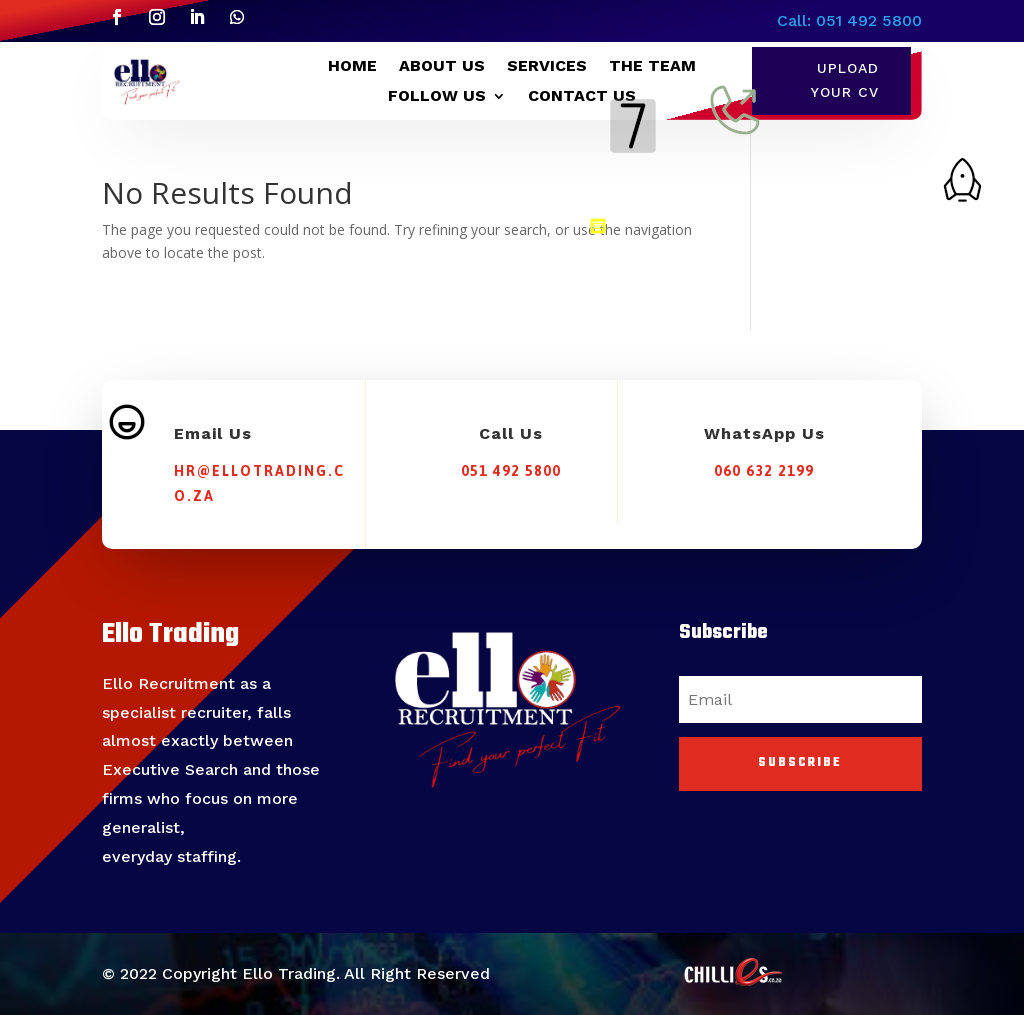 This screenshot has width=1024, height=1015. I want to click on indicates item number seven in a list or sequence, so click(633, 126).